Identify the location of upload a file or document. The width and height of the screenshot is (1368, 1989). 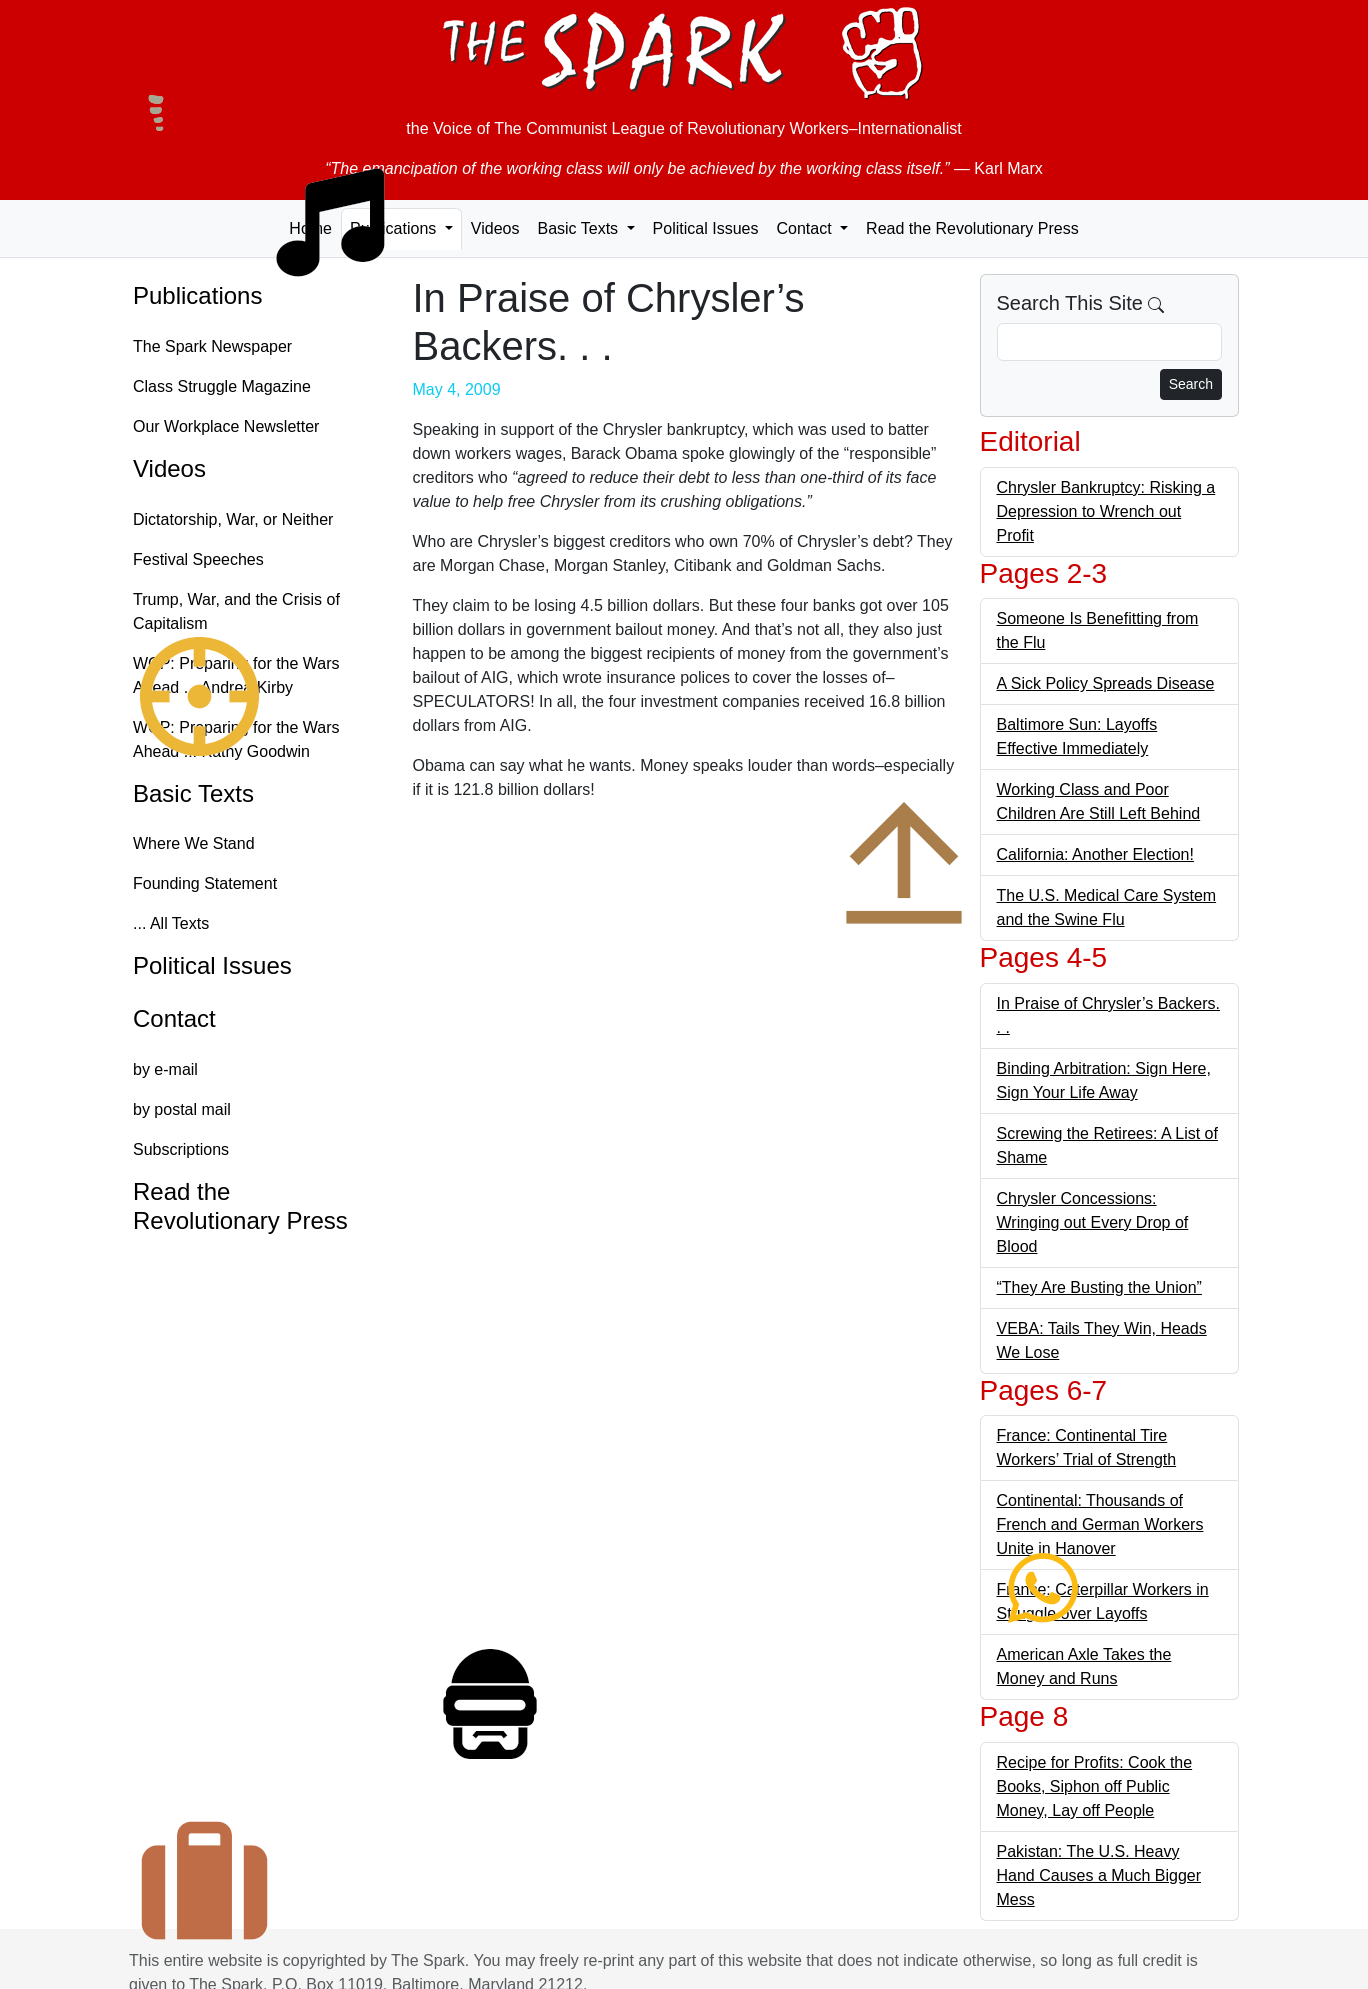
(904, 866).